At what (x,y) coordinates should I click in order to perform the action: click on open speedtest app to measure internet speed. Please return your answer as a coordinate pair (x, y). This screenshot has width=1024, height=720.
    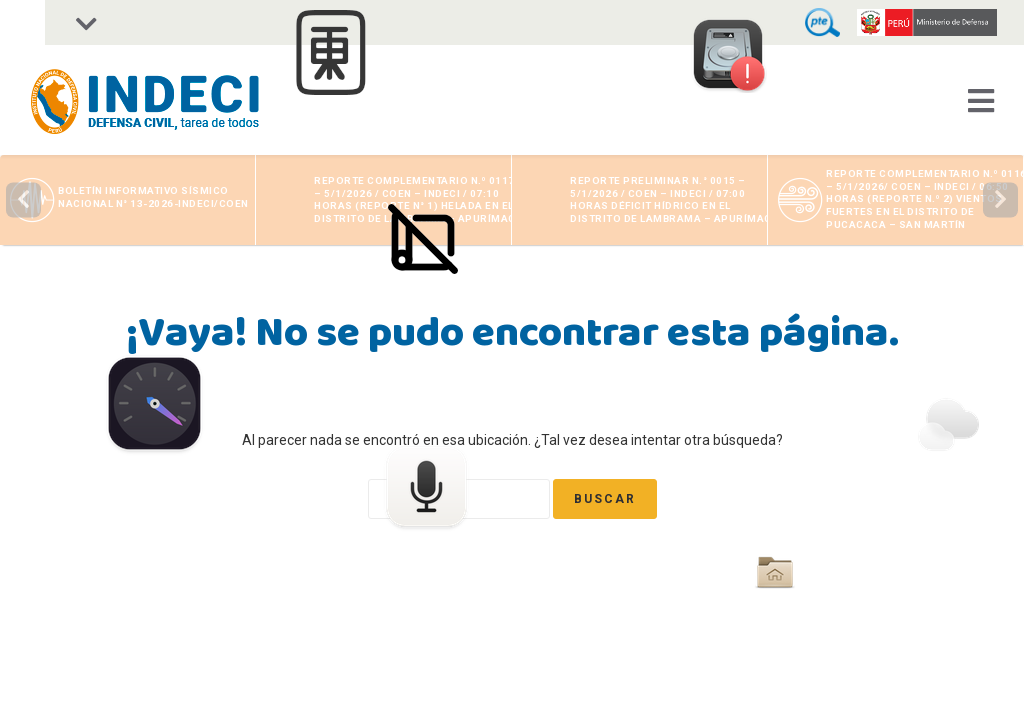
    Looking at the image, I should click on (154, 403).